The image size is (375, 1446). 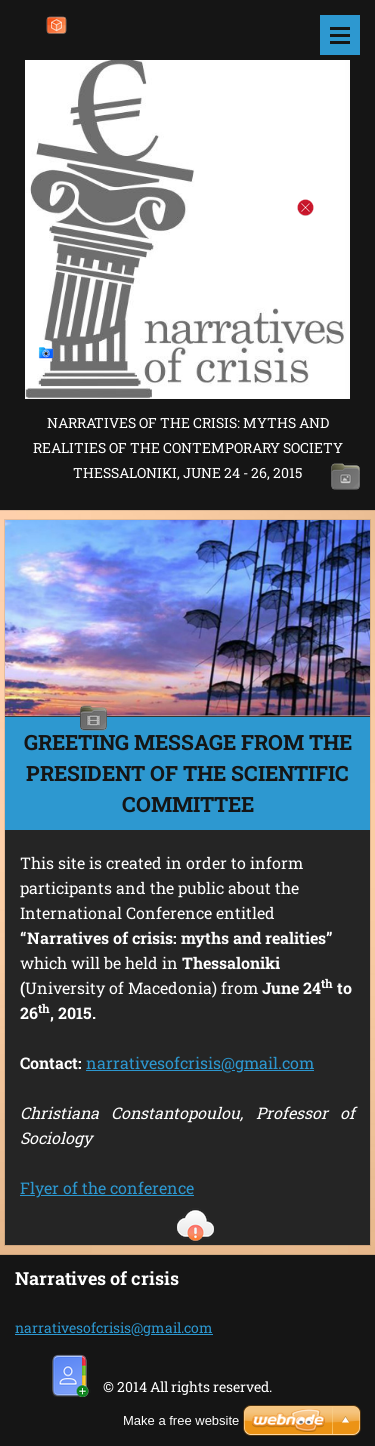 What do you see at coordinates (46, 353) in the screenshot?
I see `open keyshot project files folder` at bounding box center [46, 353].